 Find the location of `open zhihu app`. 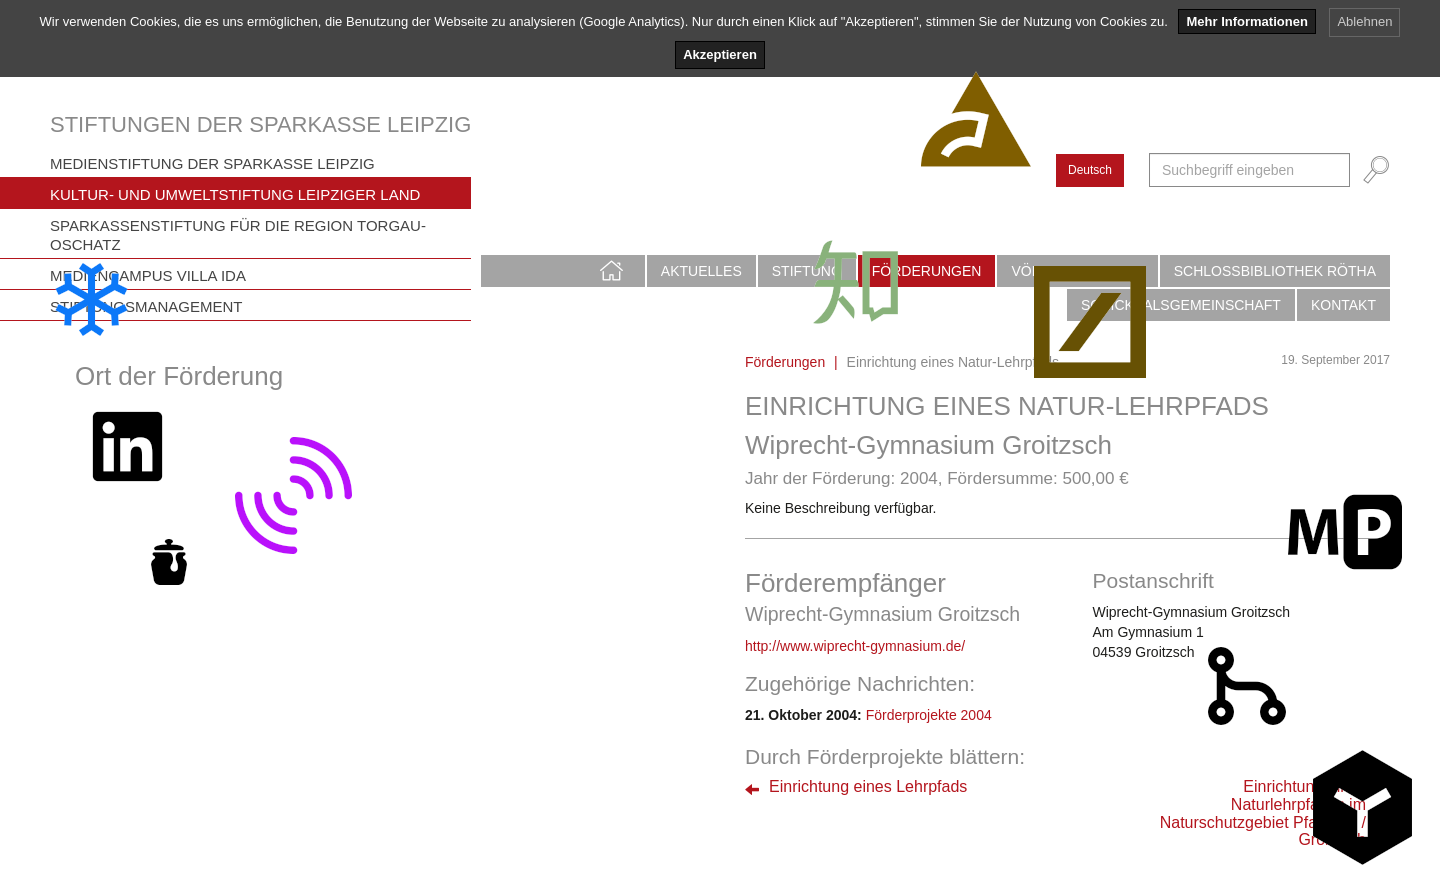

open zhihu app is located at coordinates (856, 282).